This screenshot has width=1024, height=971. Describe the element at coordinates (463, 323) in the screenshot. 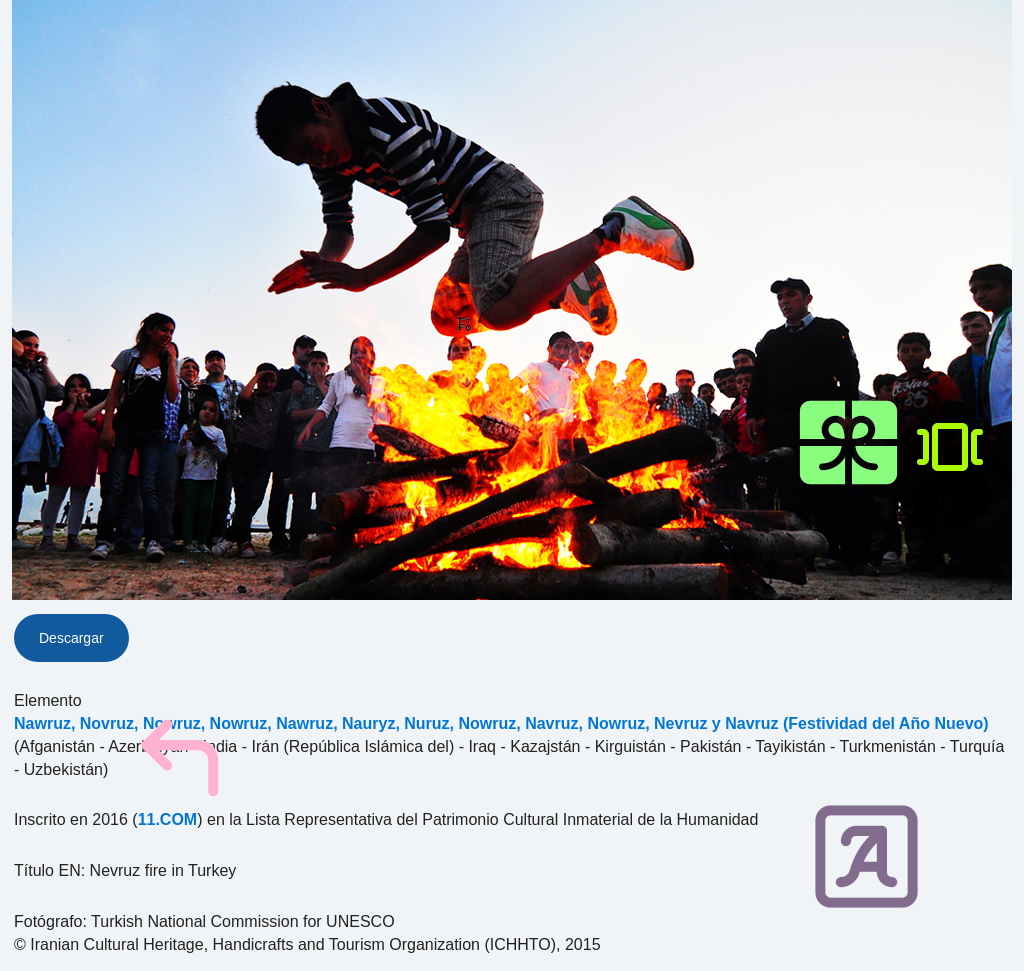

I see `view store or pickup location` at that location.